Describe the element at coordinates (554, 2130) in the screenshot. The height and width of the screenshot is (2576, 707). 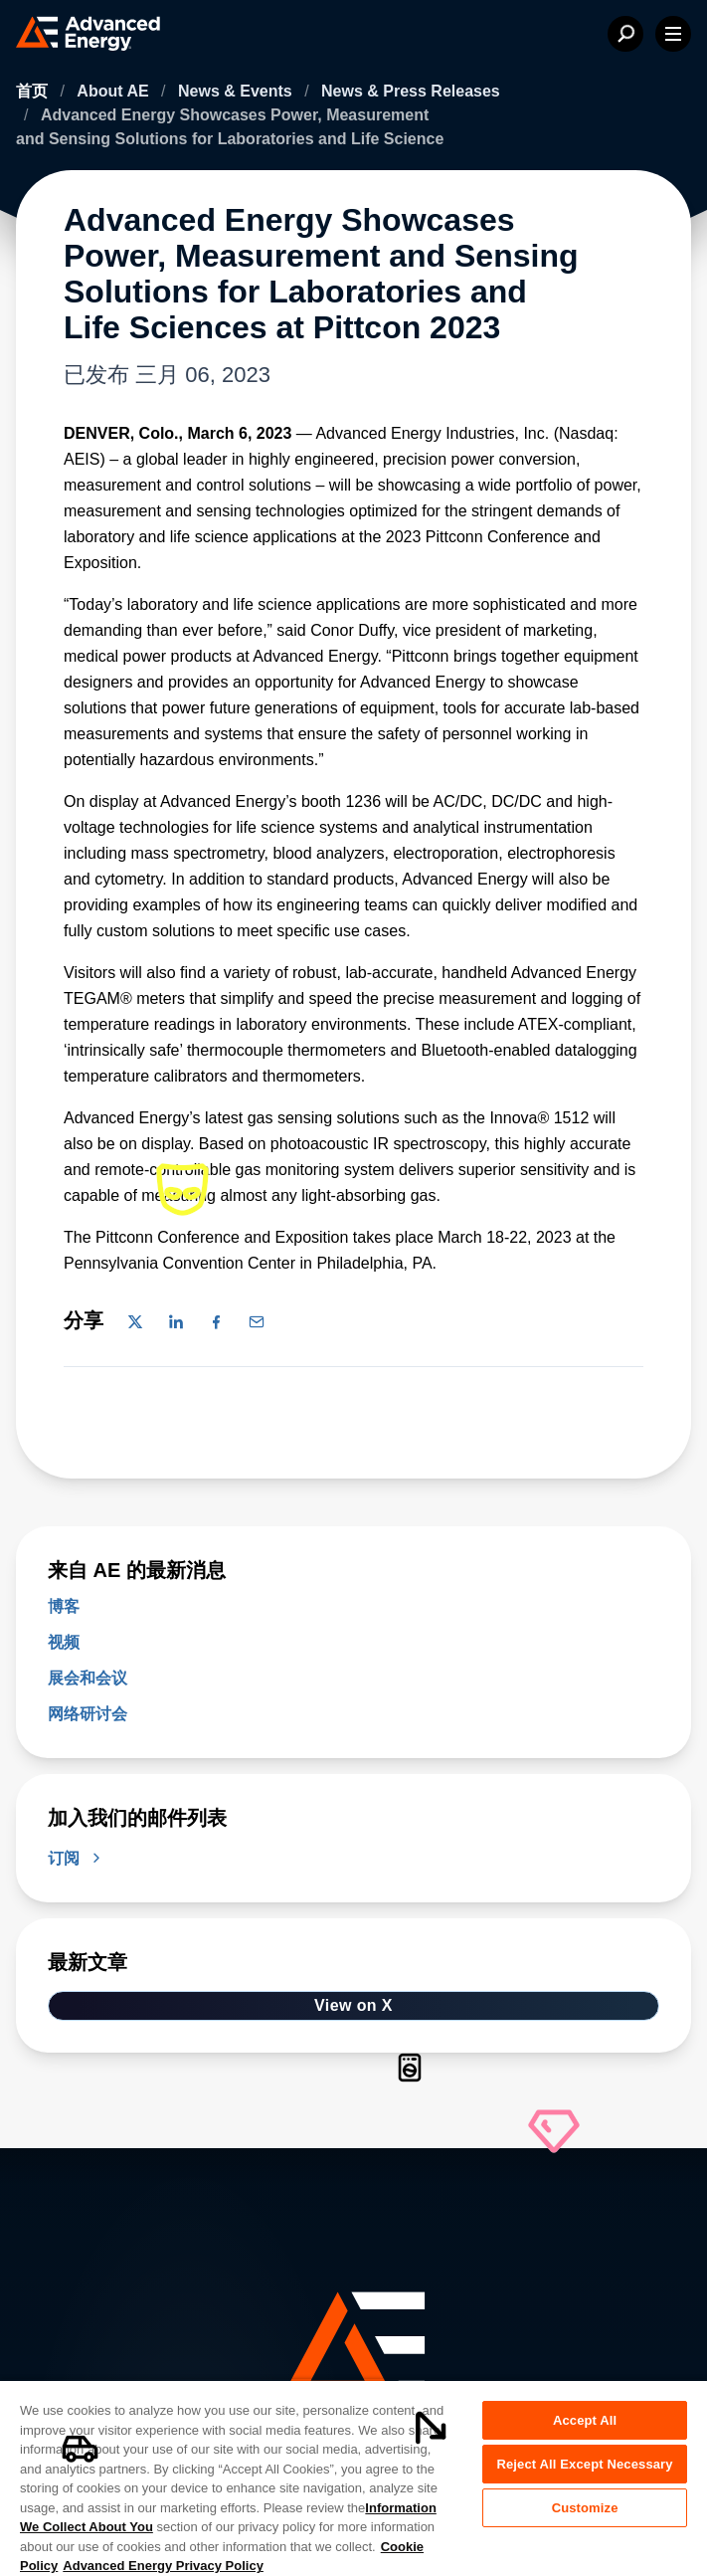
I see `indicates premium or pro membership status` at that location.